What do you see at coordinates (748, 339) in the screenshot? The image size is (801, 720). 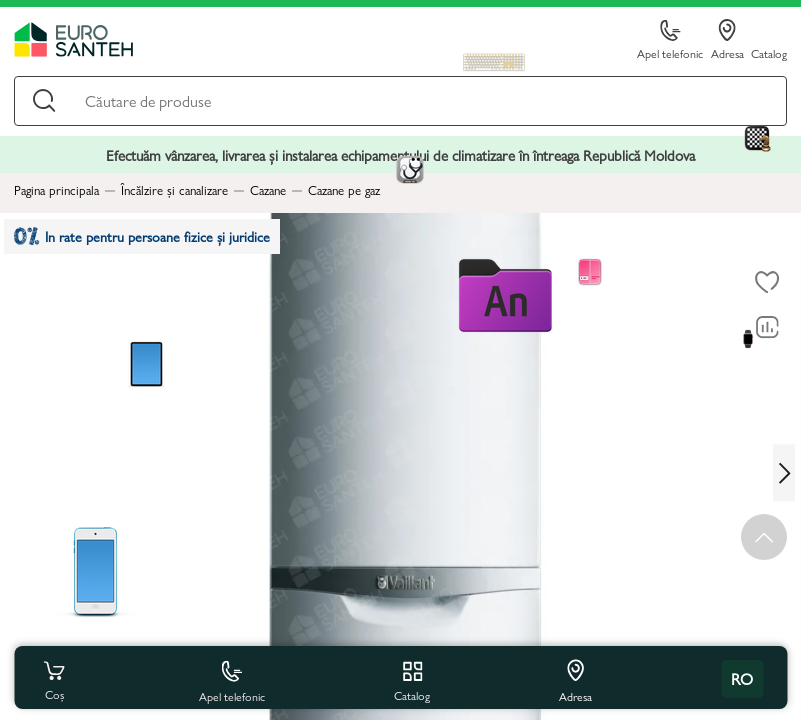 I see `apple watch series 3 device identifier` at bounding box center [748, 339].